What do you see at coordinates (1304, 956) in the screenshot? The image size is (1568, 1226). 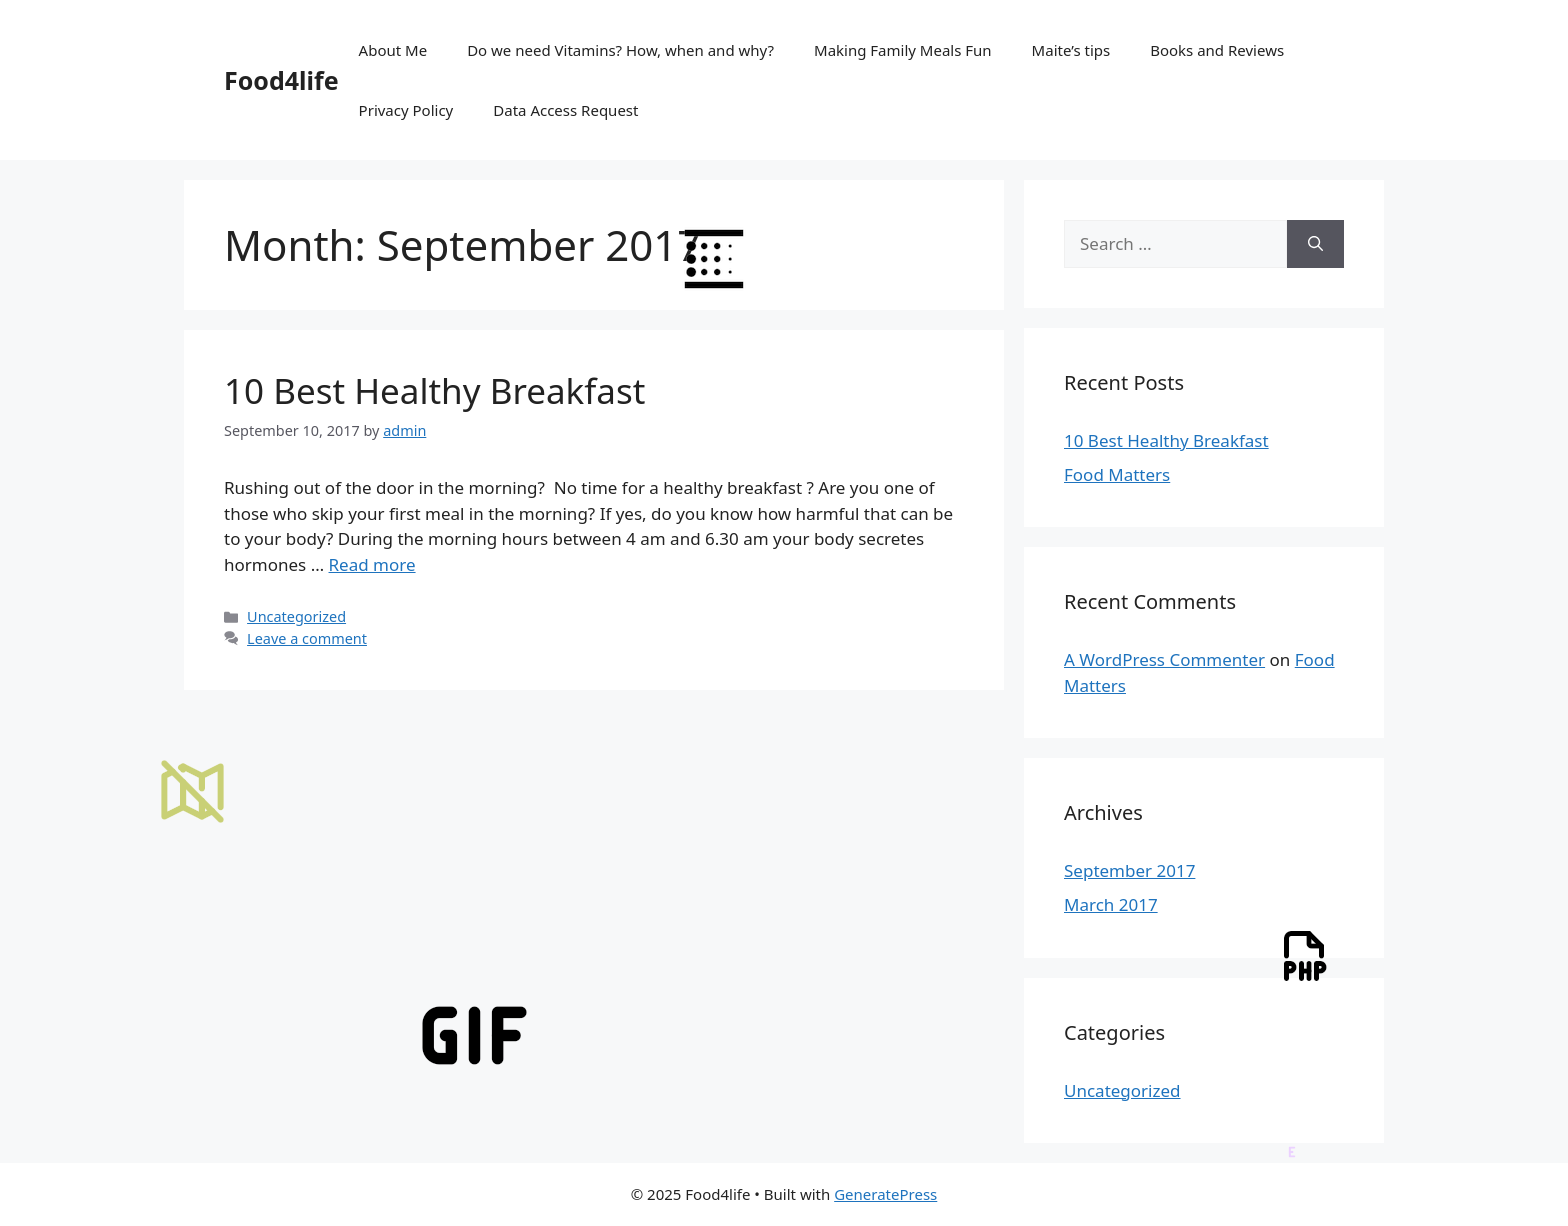 I see `indicates a PHP file type` at bounding box center [1304, 956].